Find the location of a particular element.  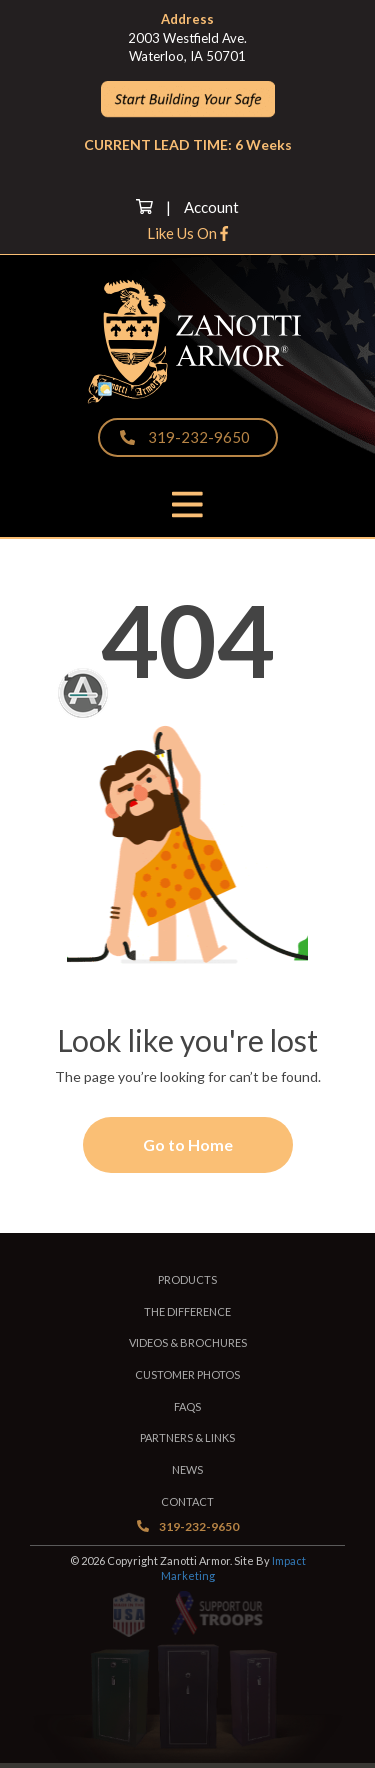

open the software updater application is located at coordinates (83, 693).